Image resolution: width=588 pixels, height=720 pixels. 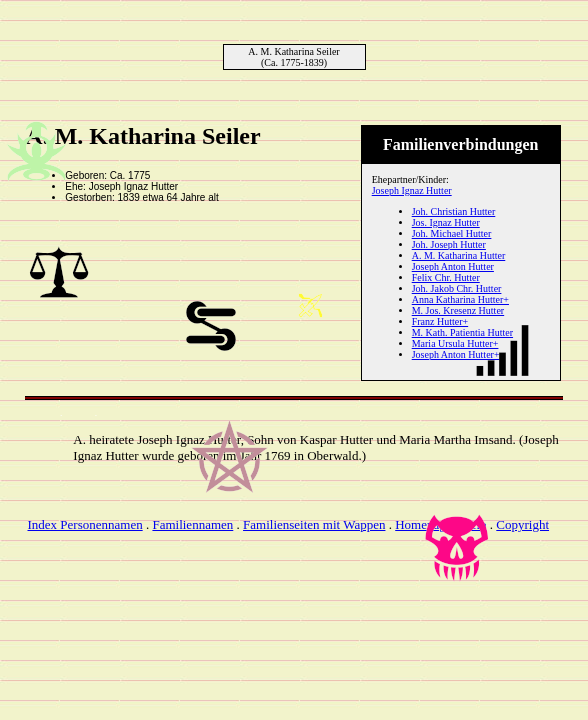 I want to click on indicates cellular or network signal strength, so click(x=502, y=350).